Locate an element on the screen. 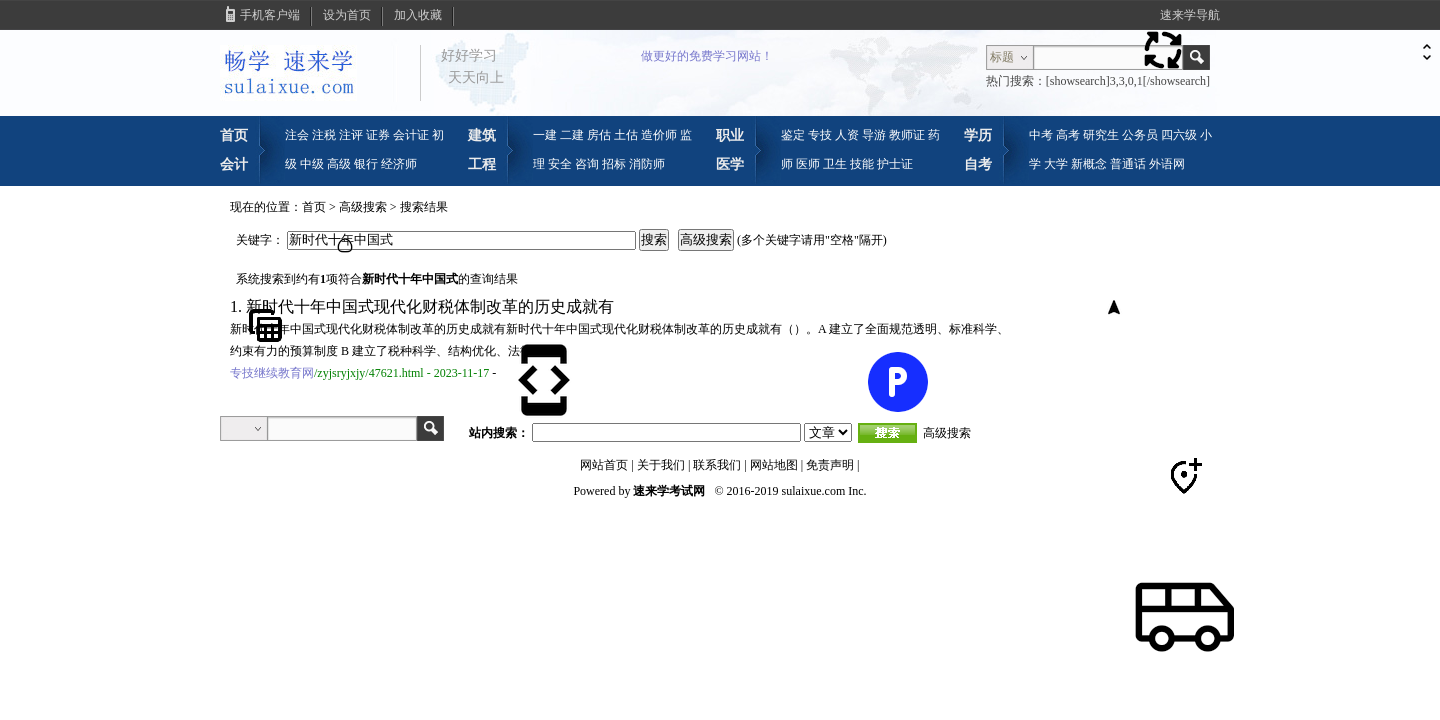 The width and height of the screenshot is (1440, 720). track delivery or shipping status is located at coordinates (1181, 615).